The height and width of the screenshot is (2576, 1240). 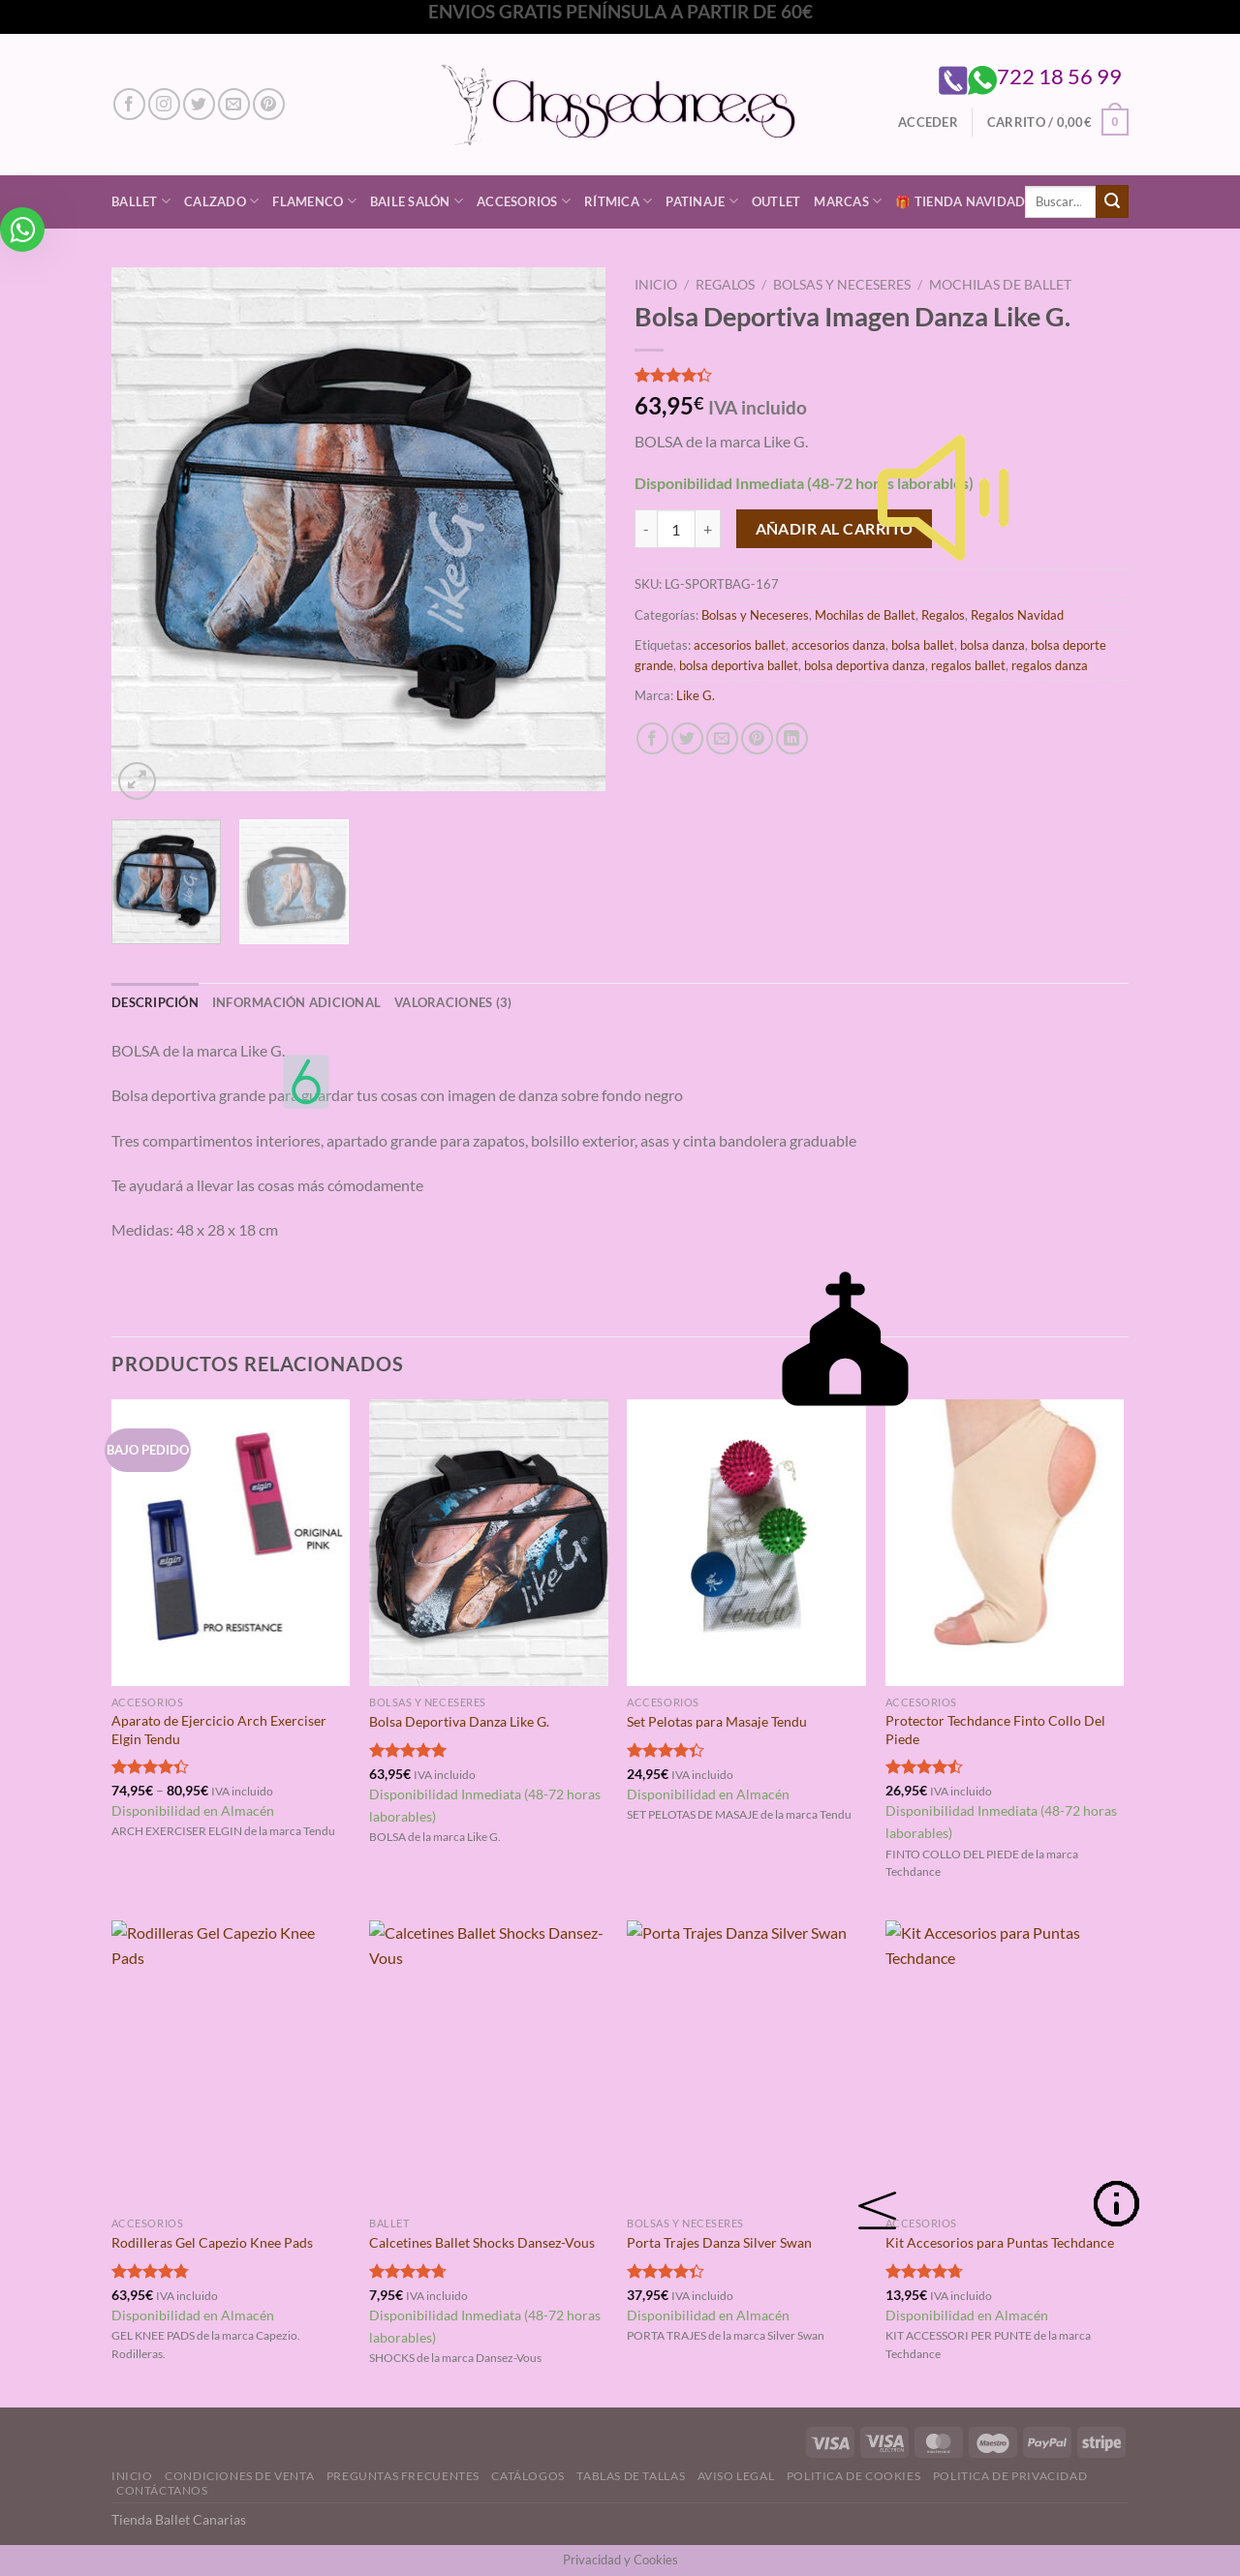 What do you see at coordinates (1116, 2203) in the screenshot?
I see `view more information or details` at bounding box center [1116, 2203].